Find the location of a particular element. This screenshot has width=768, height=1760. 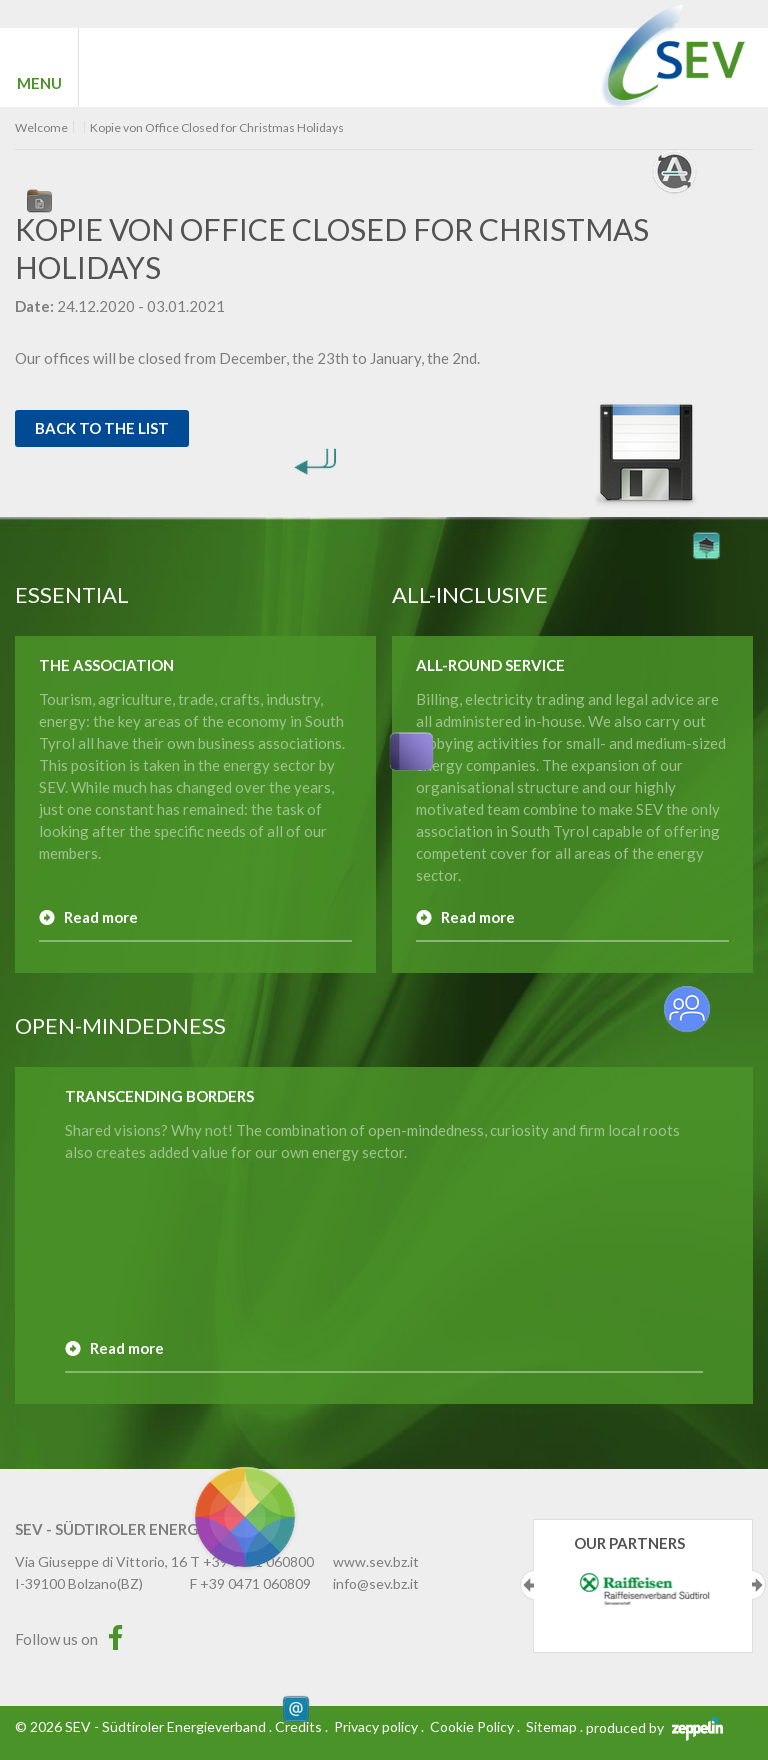

access desktop folder is located at coordinates (411, 750).